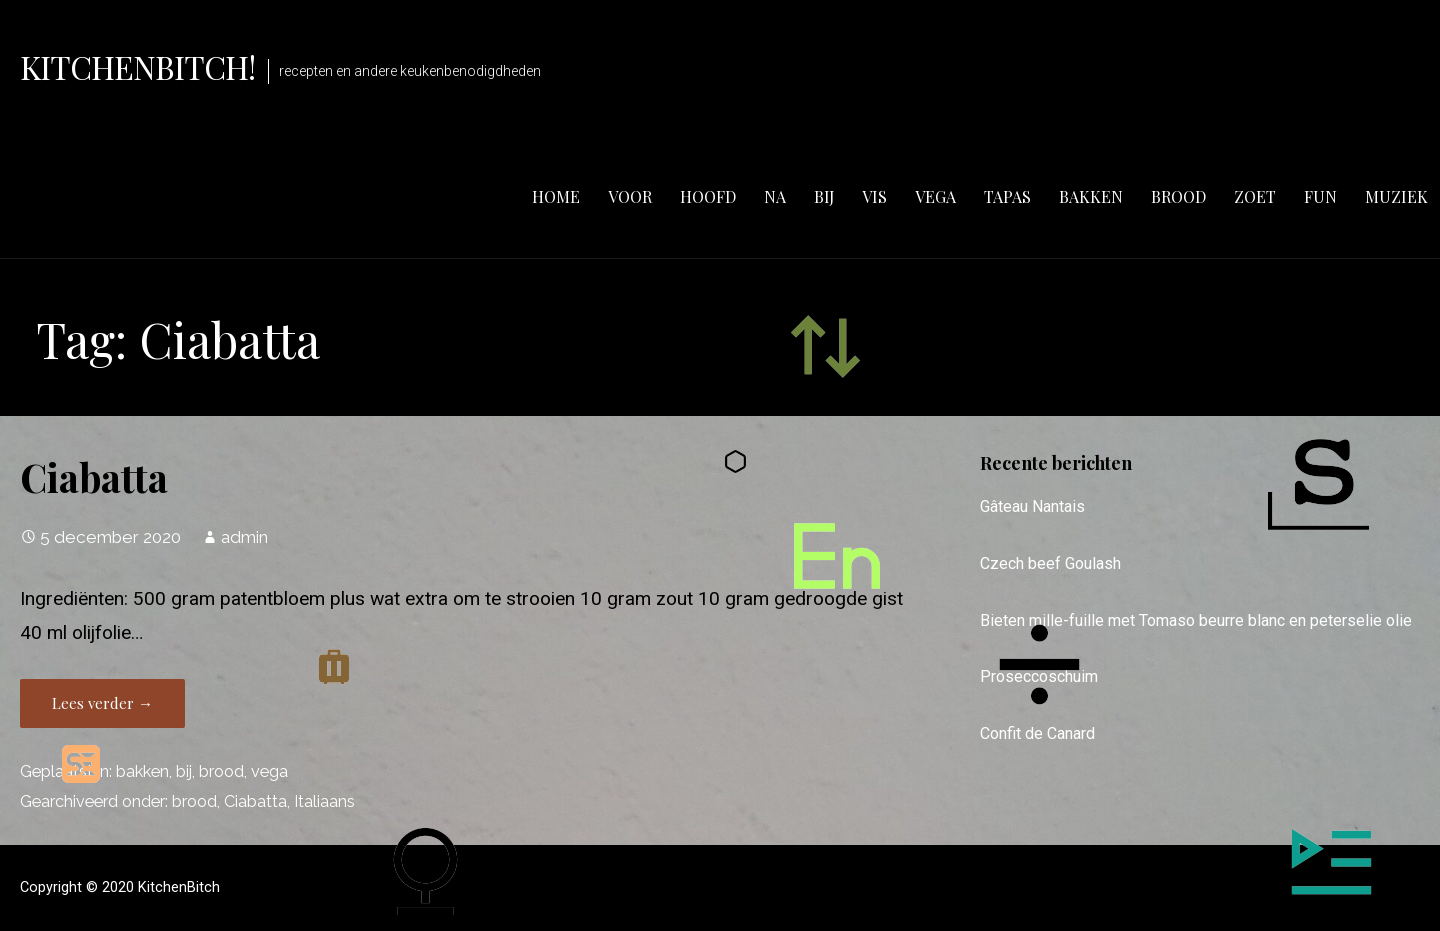  Describe the element at coordinates (1331, 862) in the screenshot. I see `view your playlist` at that location.